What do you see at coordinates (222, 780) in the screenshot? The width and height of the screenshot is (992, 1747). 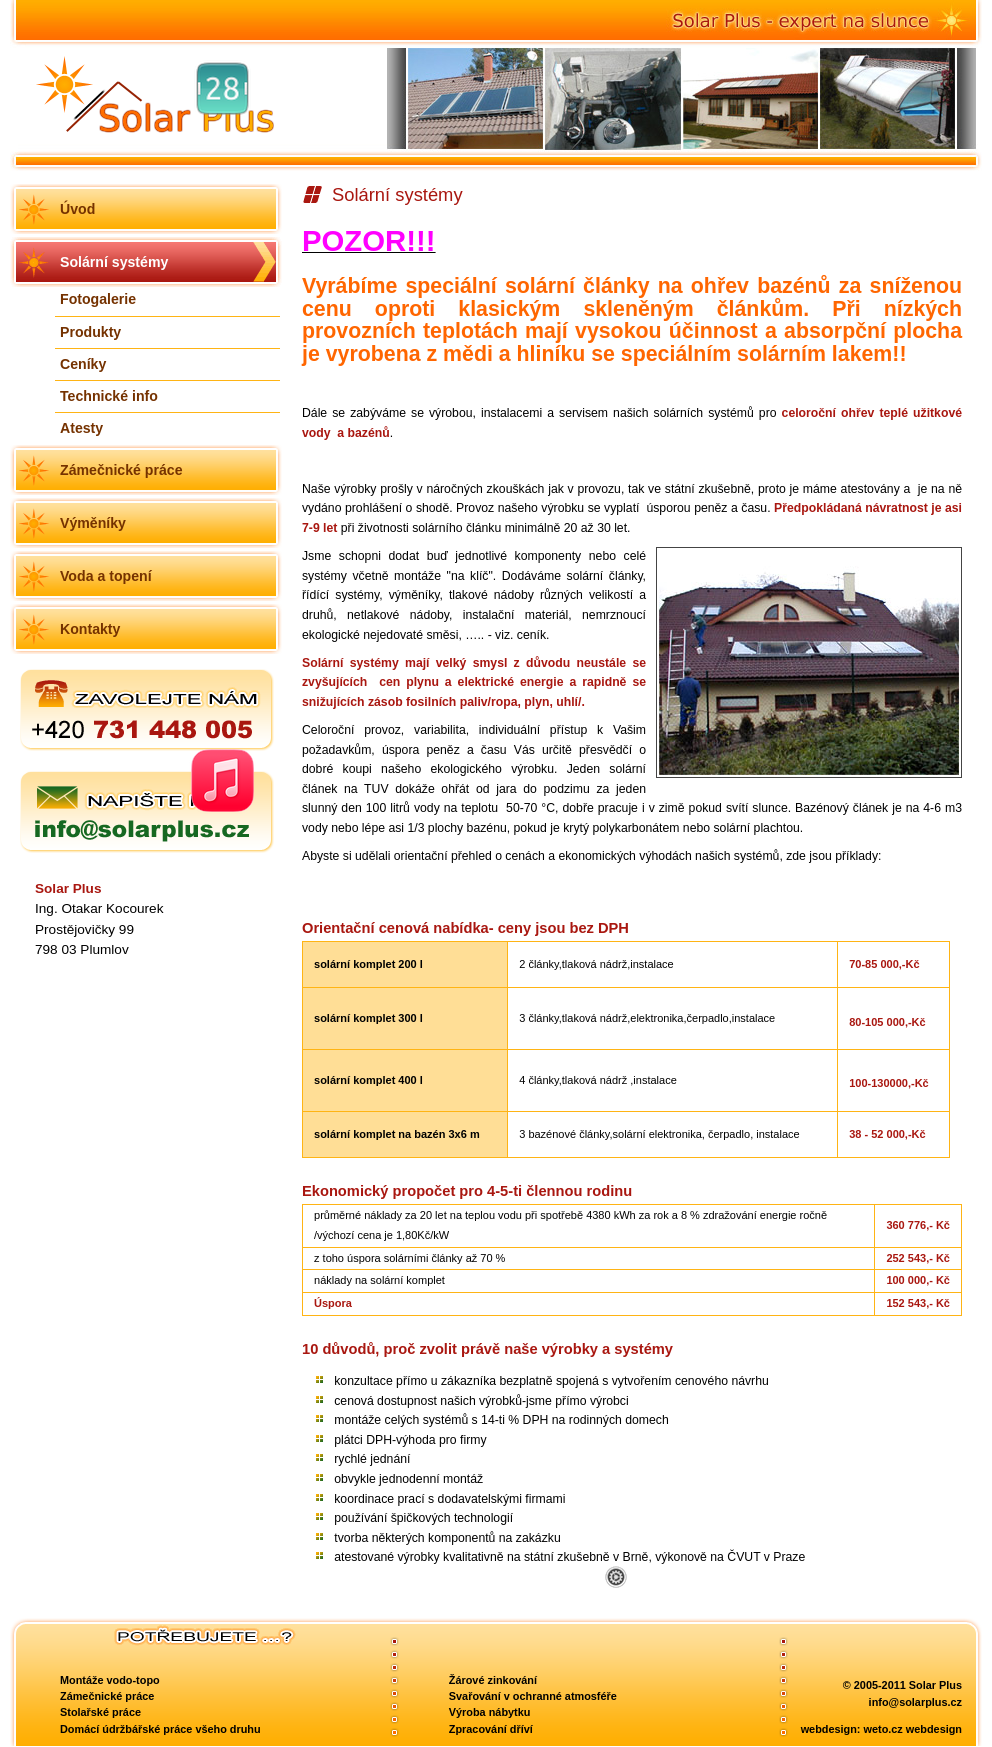 I see `open Apple Music app` at bounding box center [222, 780].